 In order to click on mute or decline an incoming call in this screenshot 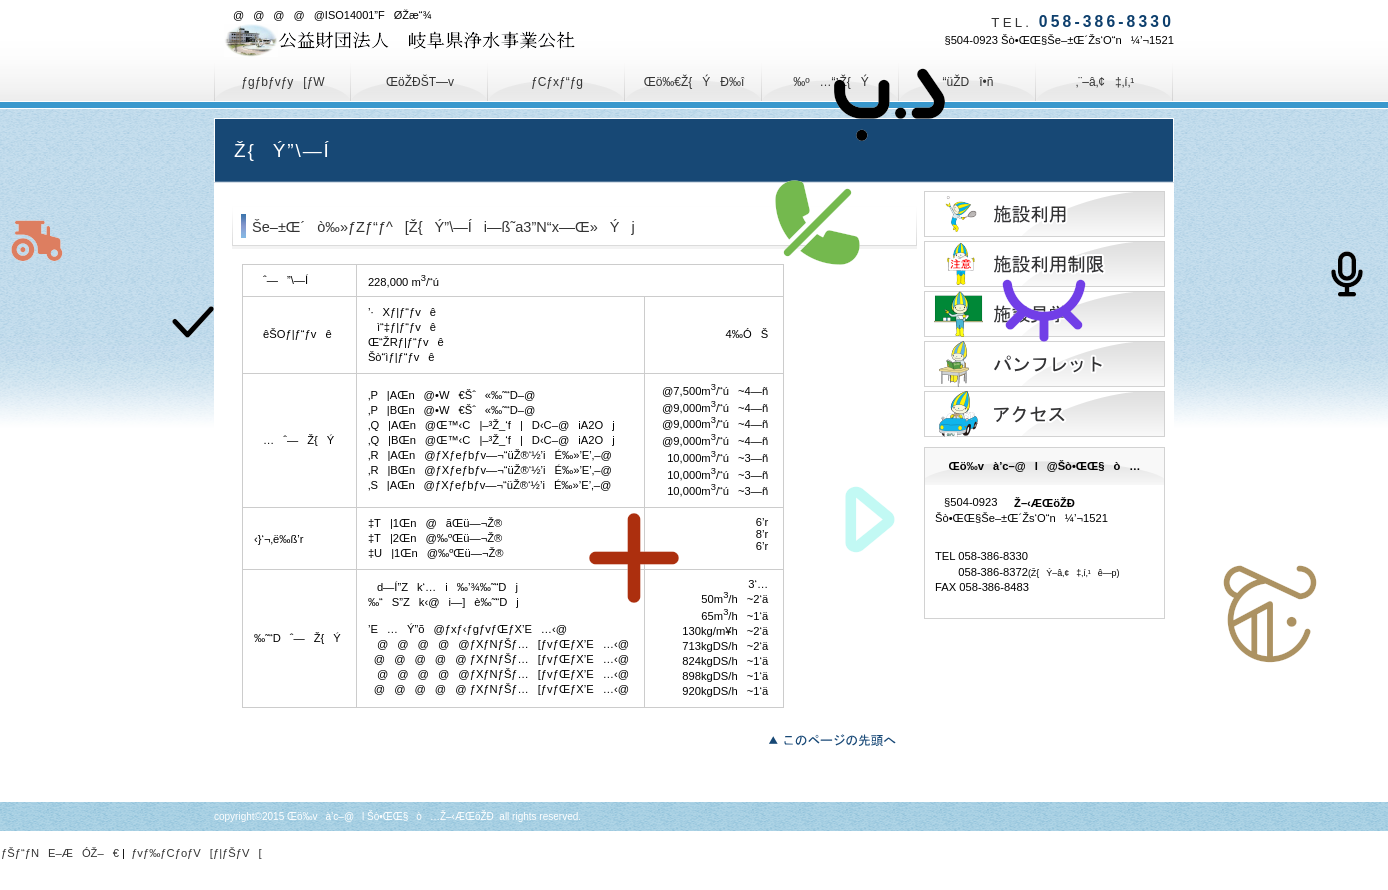, I will do `click(817, 222)`.